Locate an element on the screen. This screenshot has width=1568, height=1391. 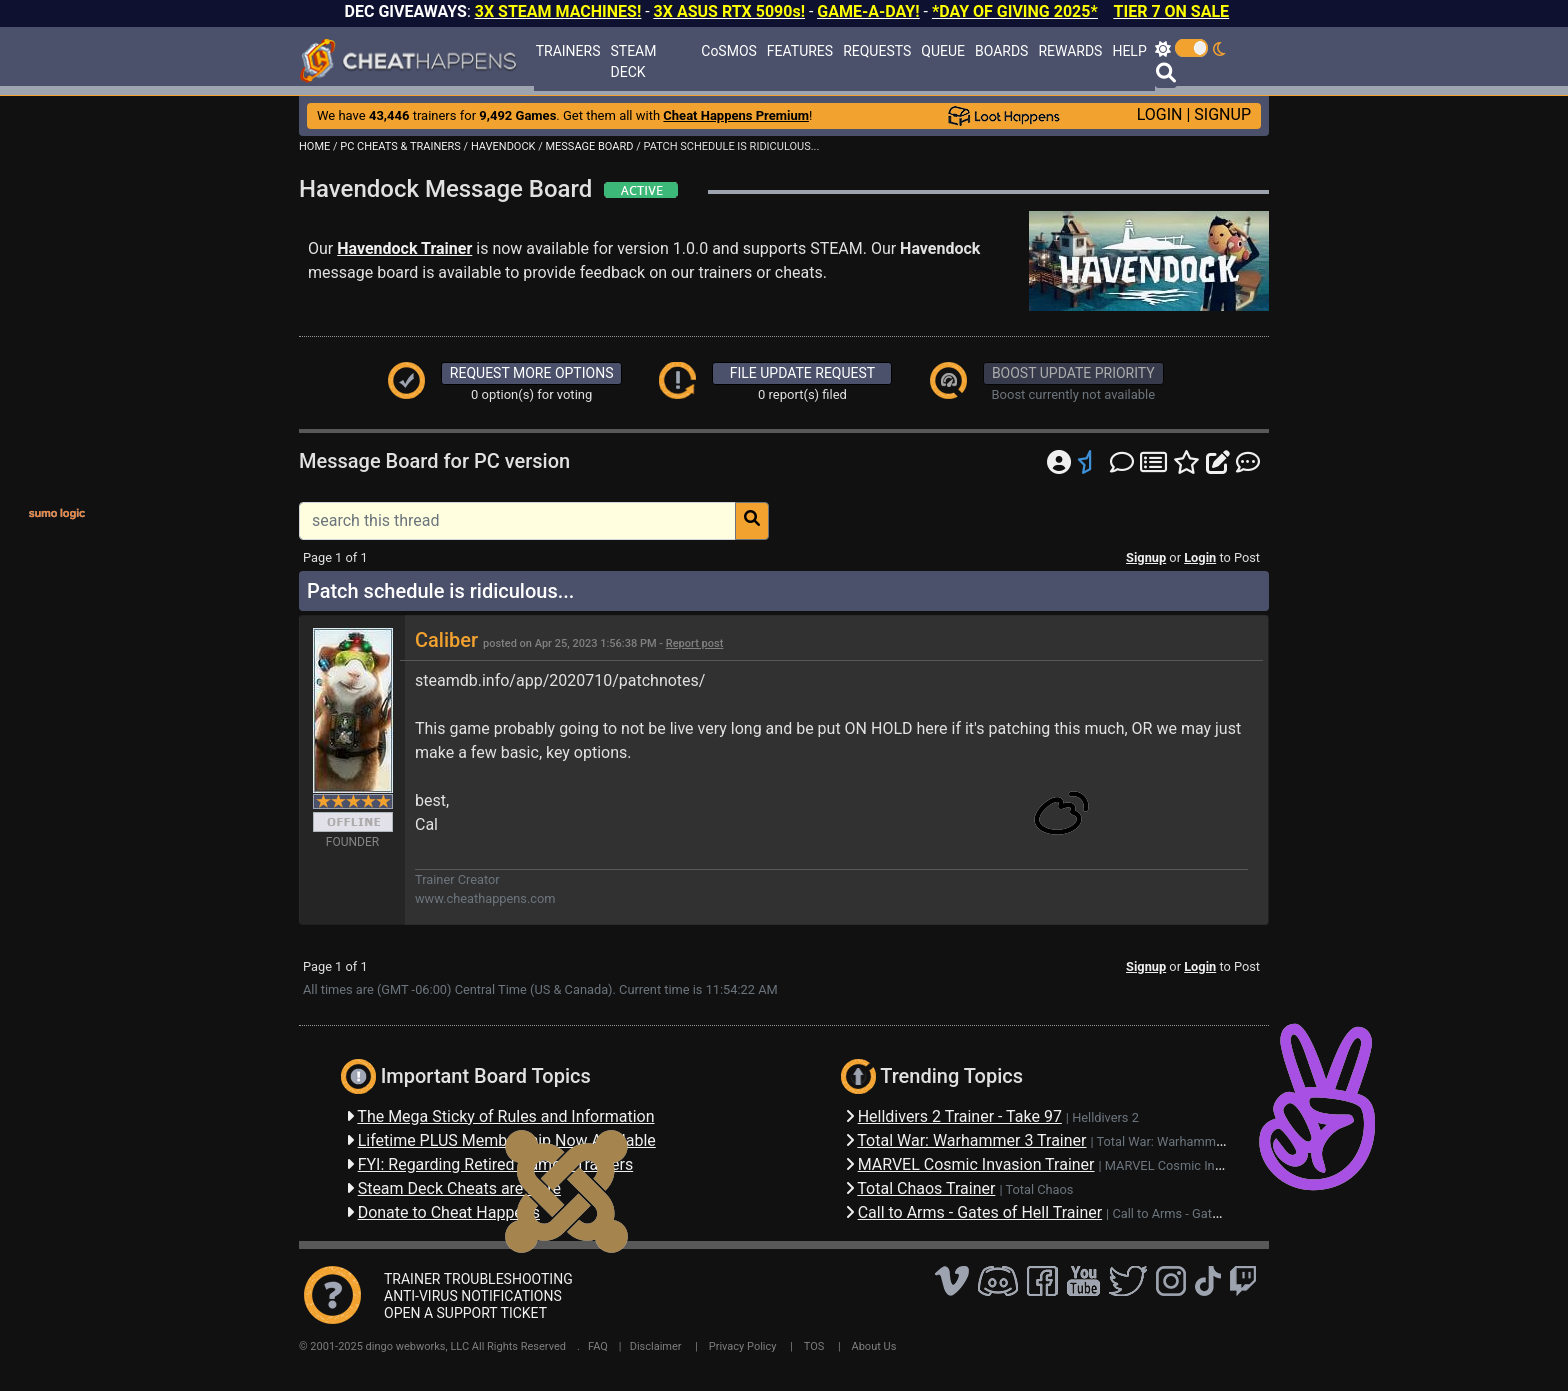
joomla content management system logo is located at coordinates (566, 1191).